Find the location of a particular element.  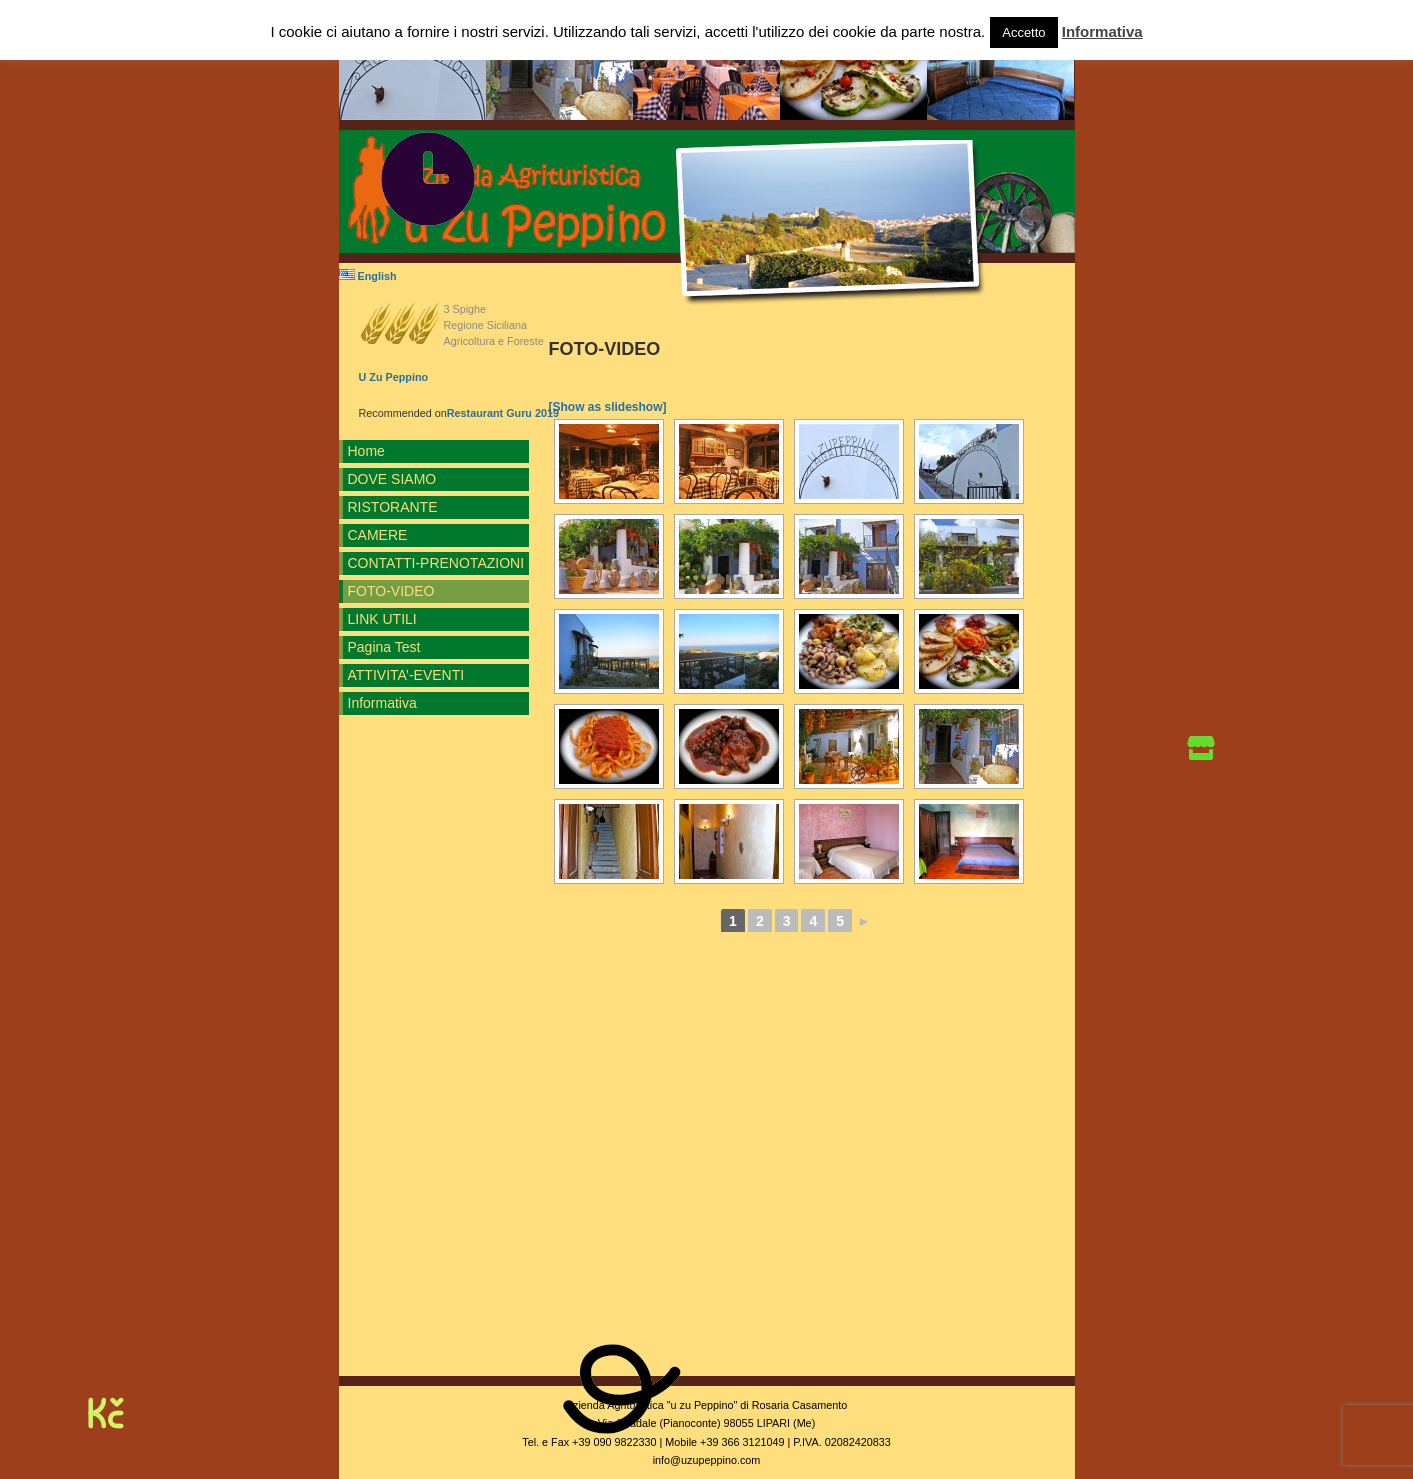

access the store or marketplace is located at coordinates (1201, 748).